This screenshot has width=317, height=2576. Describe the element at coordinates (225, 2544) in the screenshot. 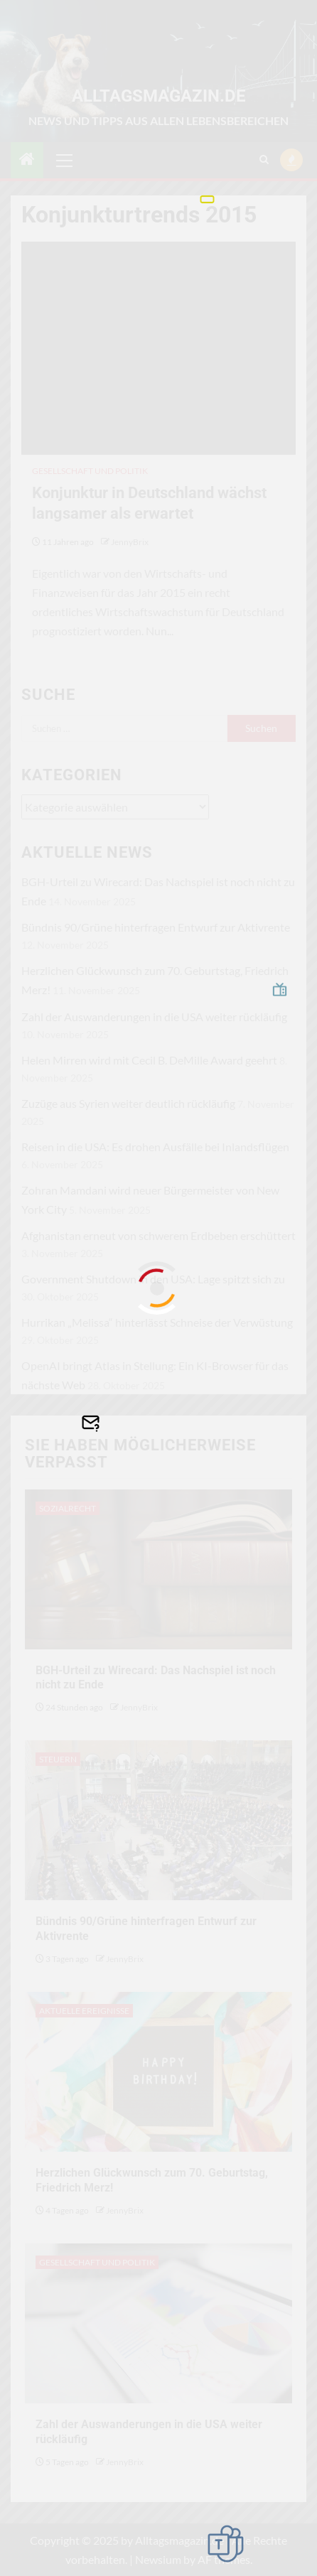

I see `open microsoft teams` at that location.